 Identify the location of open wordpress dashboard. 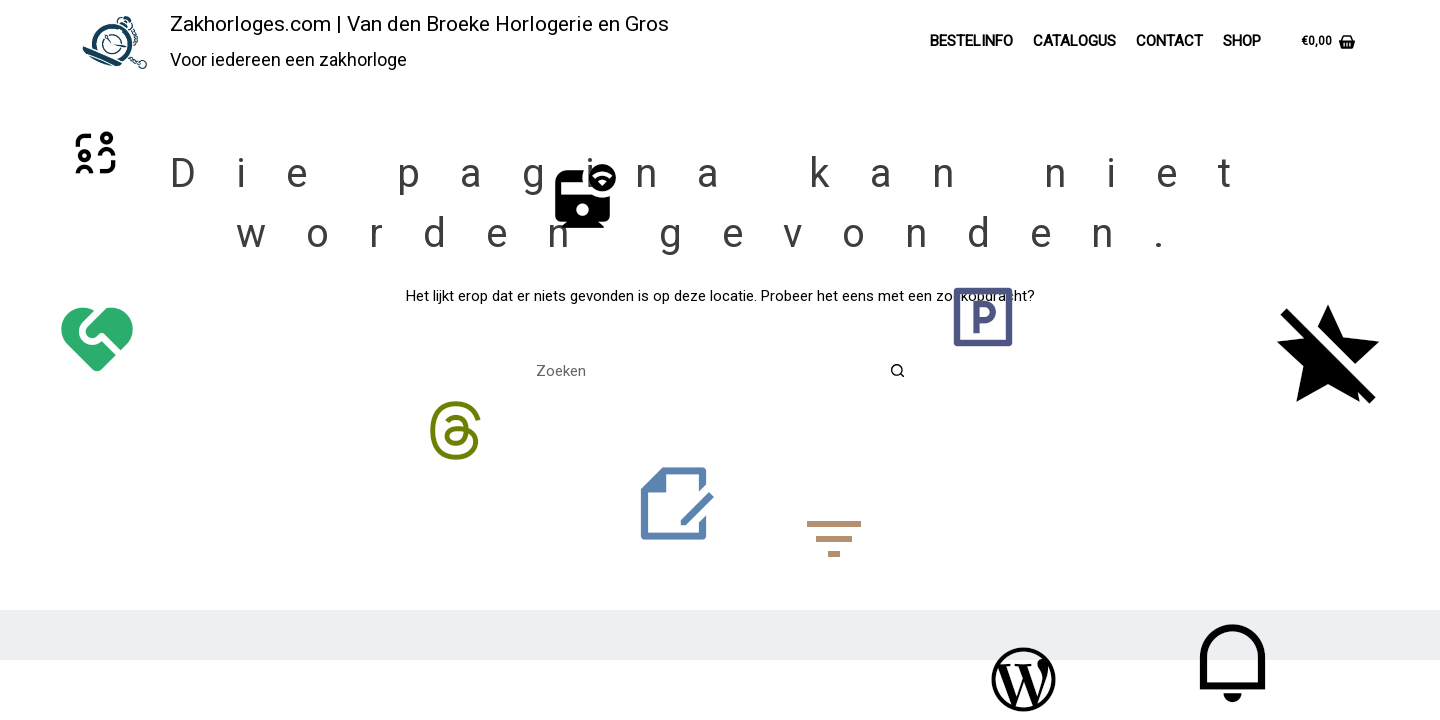
(1023, 679).